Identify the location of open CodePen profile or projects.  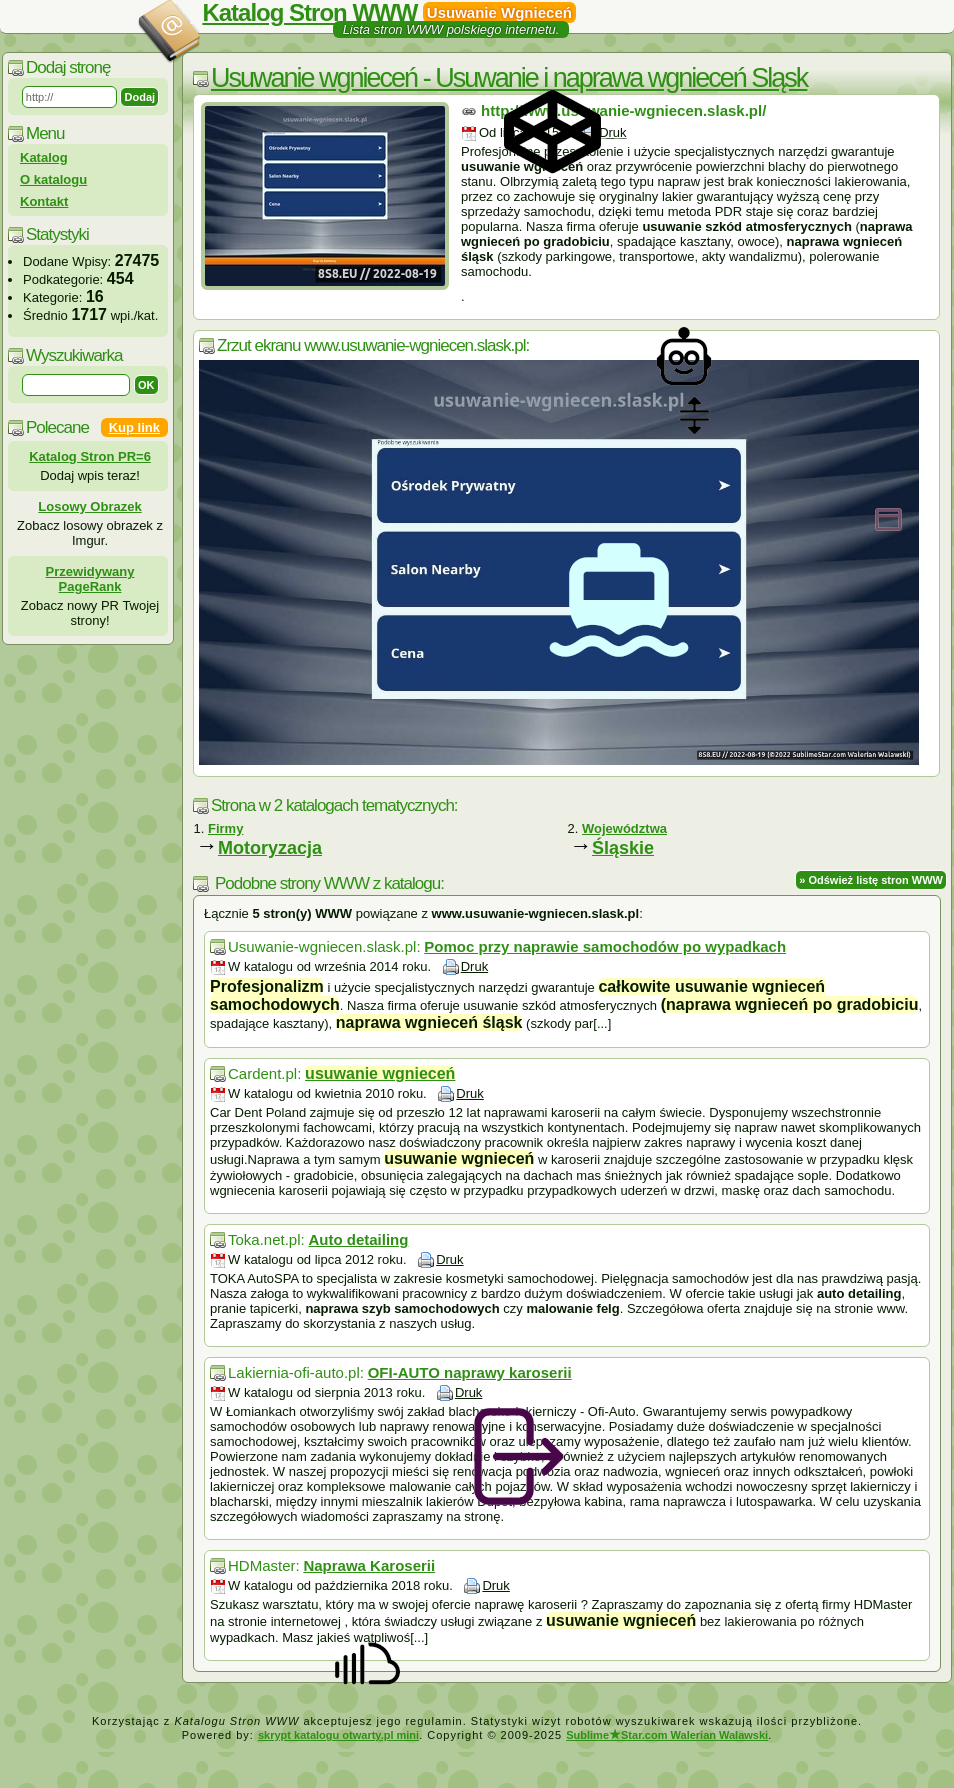
(552, 131).